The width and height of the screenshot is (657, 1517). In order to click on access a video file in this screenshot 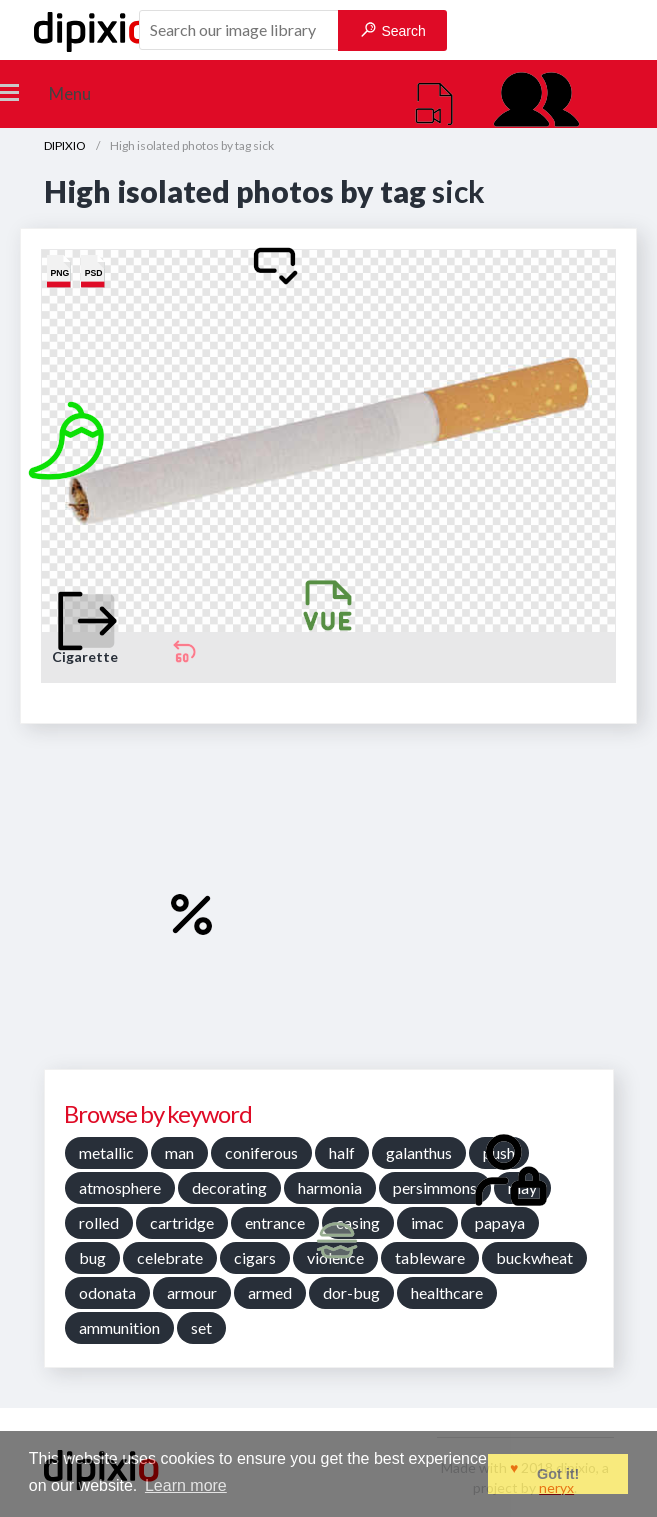, I will do `click(435, 104)`.